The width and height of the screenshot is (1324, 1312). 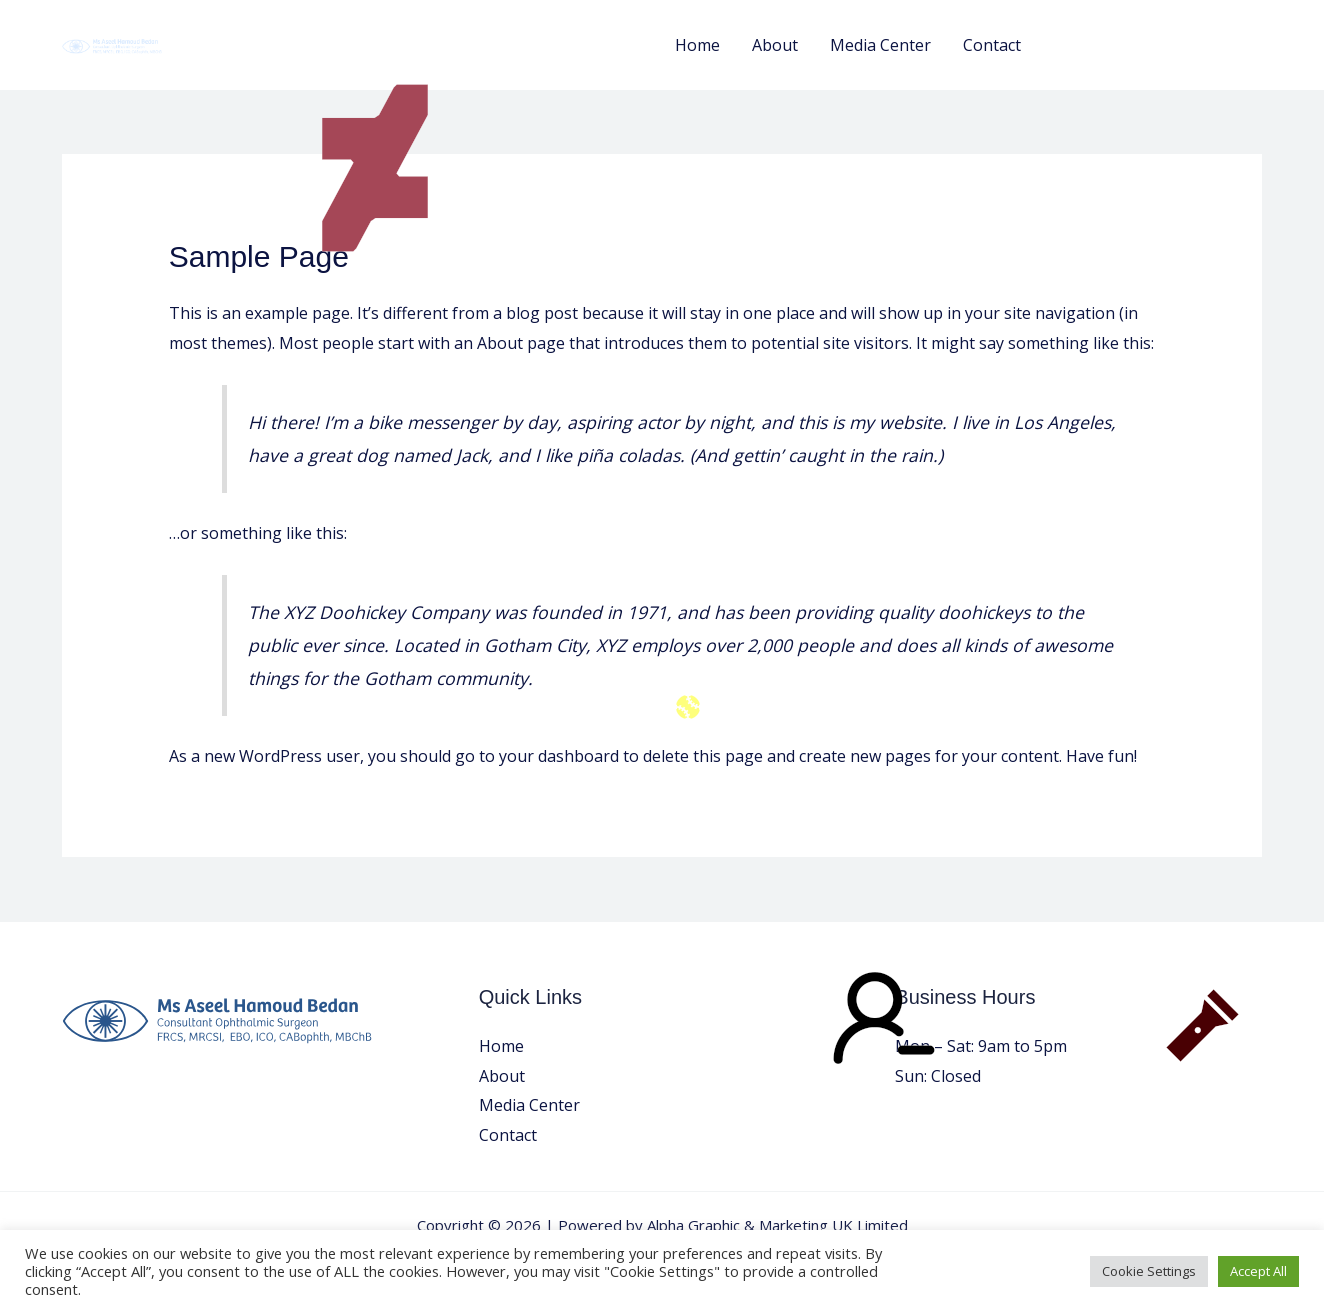 I want to click on toggle flashlight on/off, so click(x=1202, y=1025).